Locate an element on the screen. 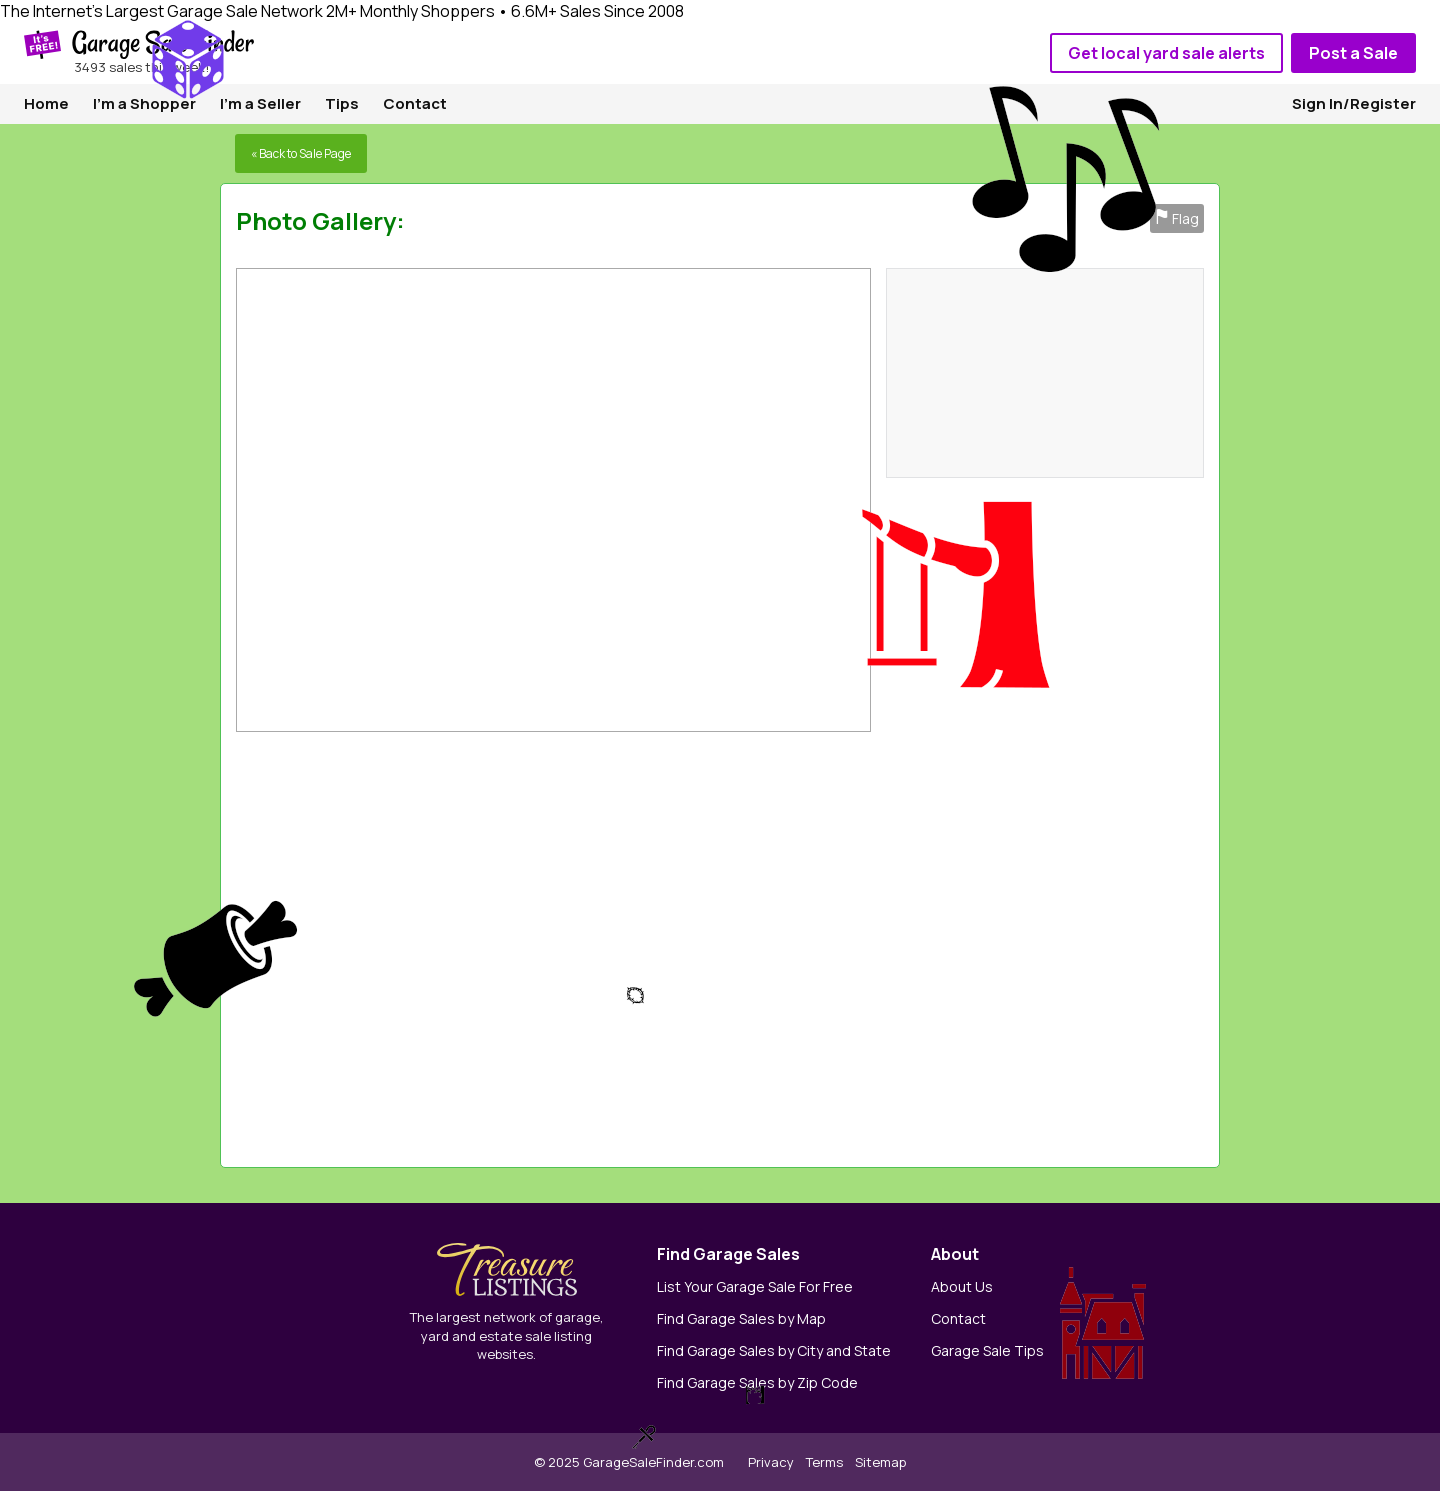 Image resolution: width=1440 pixels, height=1491 pixels. access playground or recreational areas is located at coordinates (955, 594).